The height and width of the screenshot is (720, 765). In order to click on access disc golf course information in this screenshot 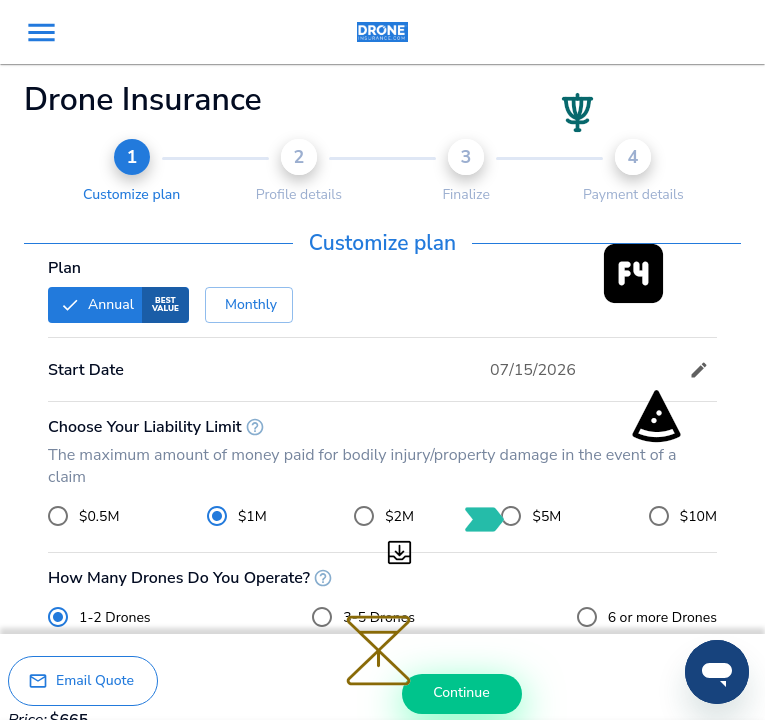, I will do `click(577, 112)`.